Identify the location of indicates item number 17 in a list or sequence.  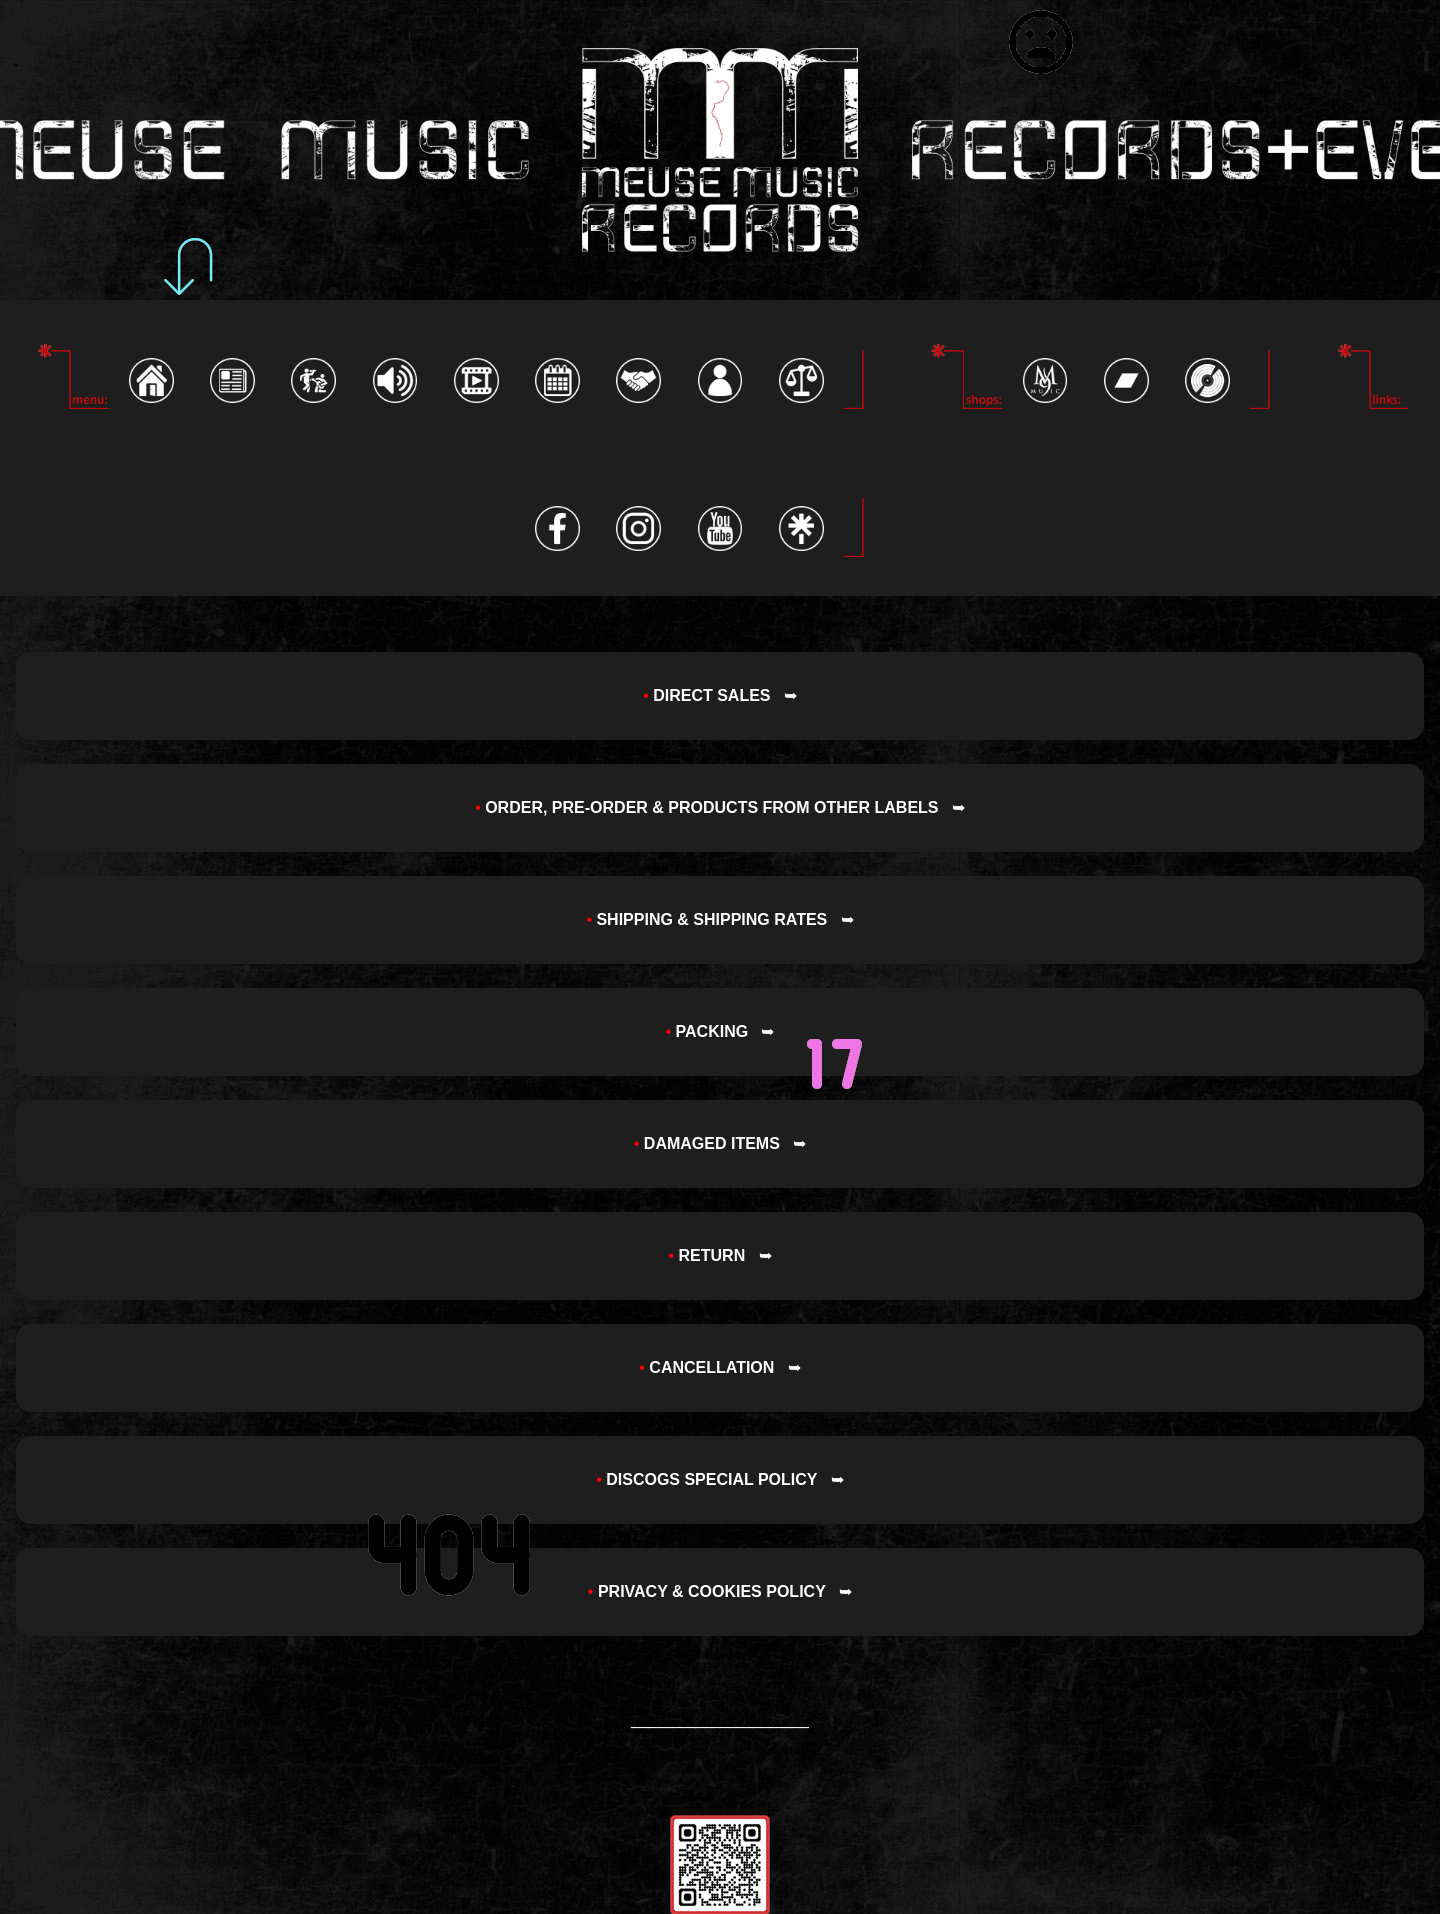
(832, 1064).